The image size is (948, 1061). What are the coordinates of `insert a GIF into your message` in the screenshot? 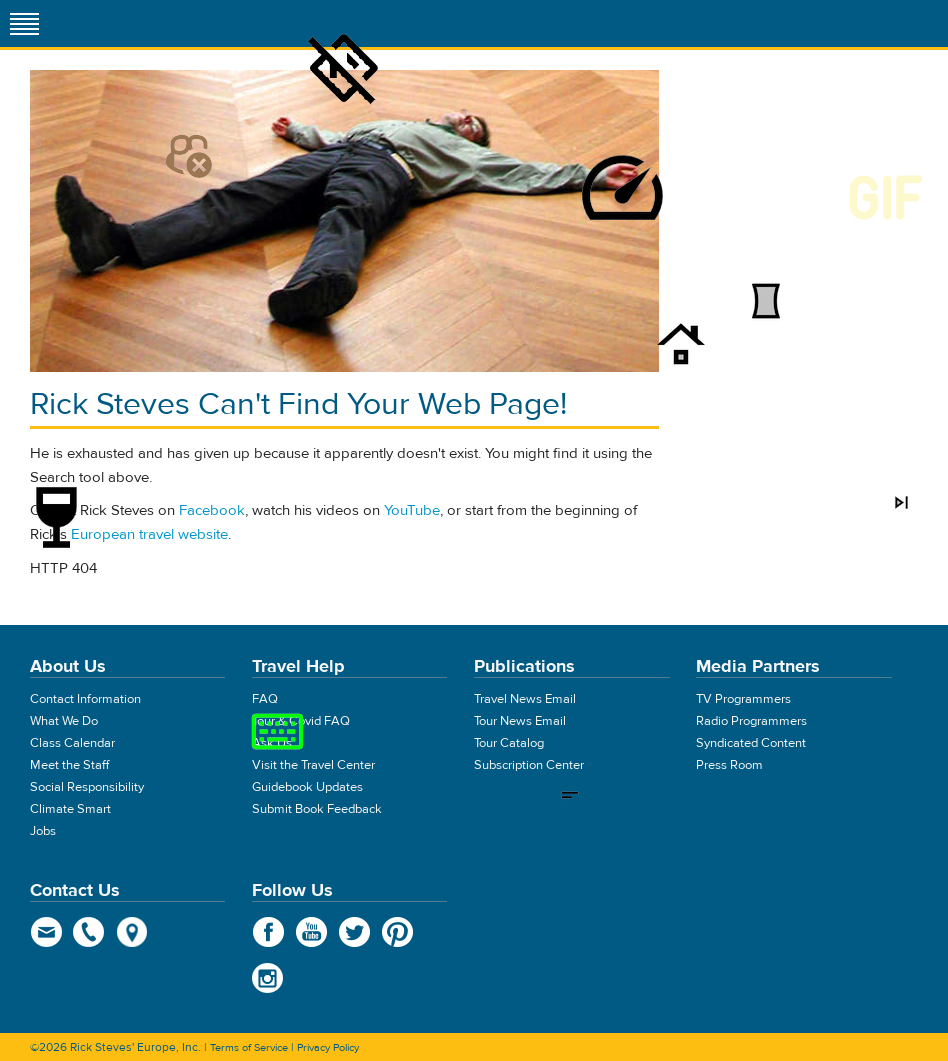 It's located at (884, 197).